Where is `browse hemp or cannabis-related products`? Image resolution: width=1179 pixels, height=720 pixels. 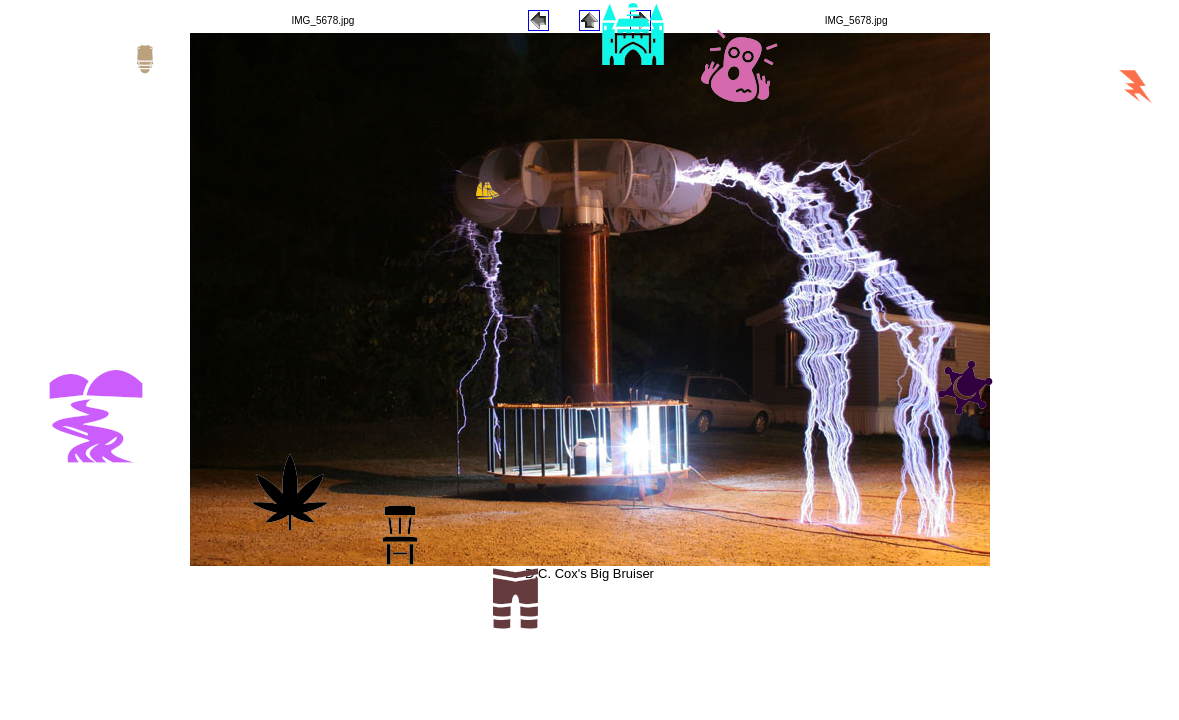
browse hemp or cannabis-related products is located at coordinates (290, 492).